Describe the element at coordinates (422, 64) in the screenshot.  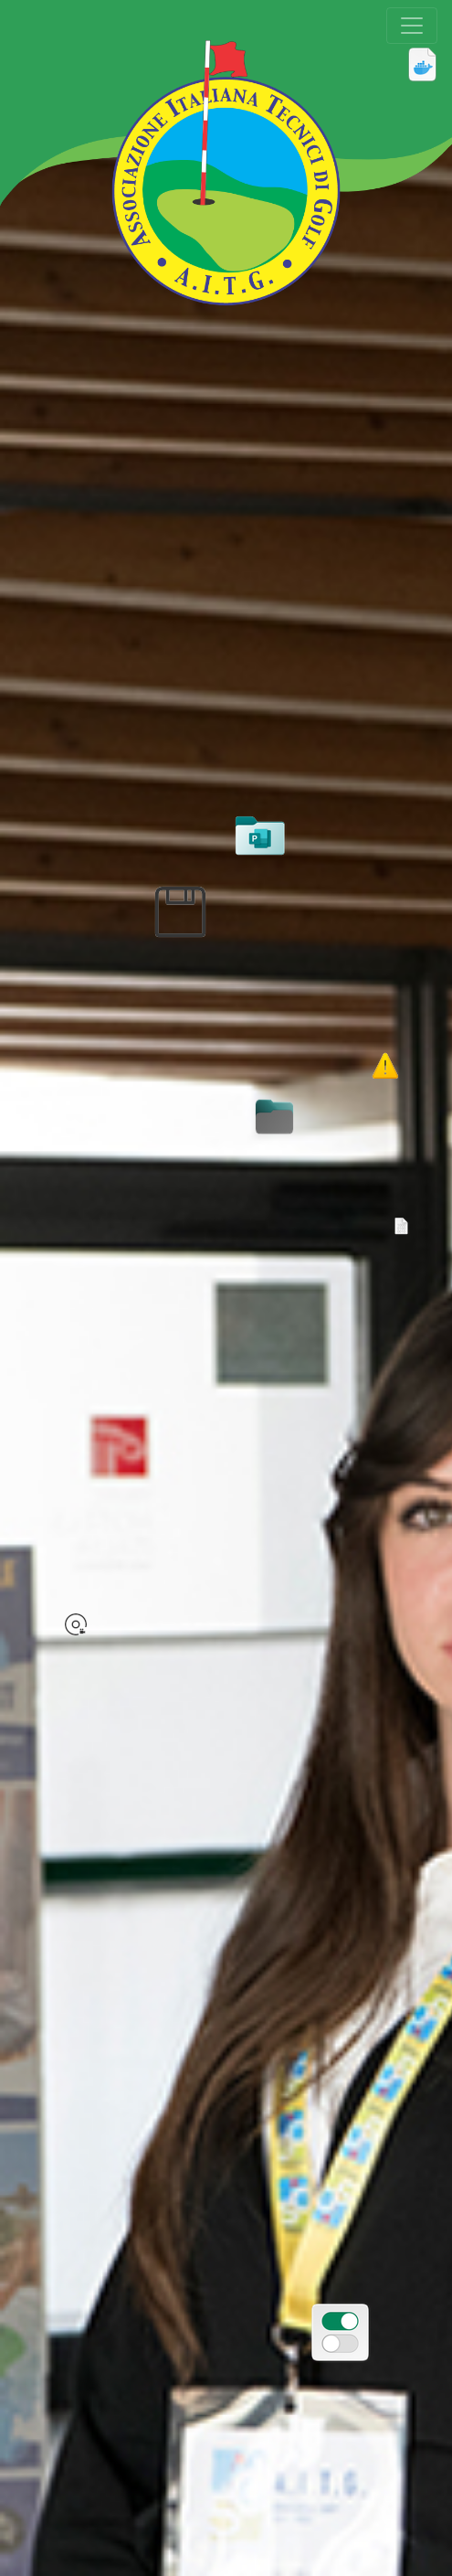
I see `a dockerfile or docker configuration file` at that location.